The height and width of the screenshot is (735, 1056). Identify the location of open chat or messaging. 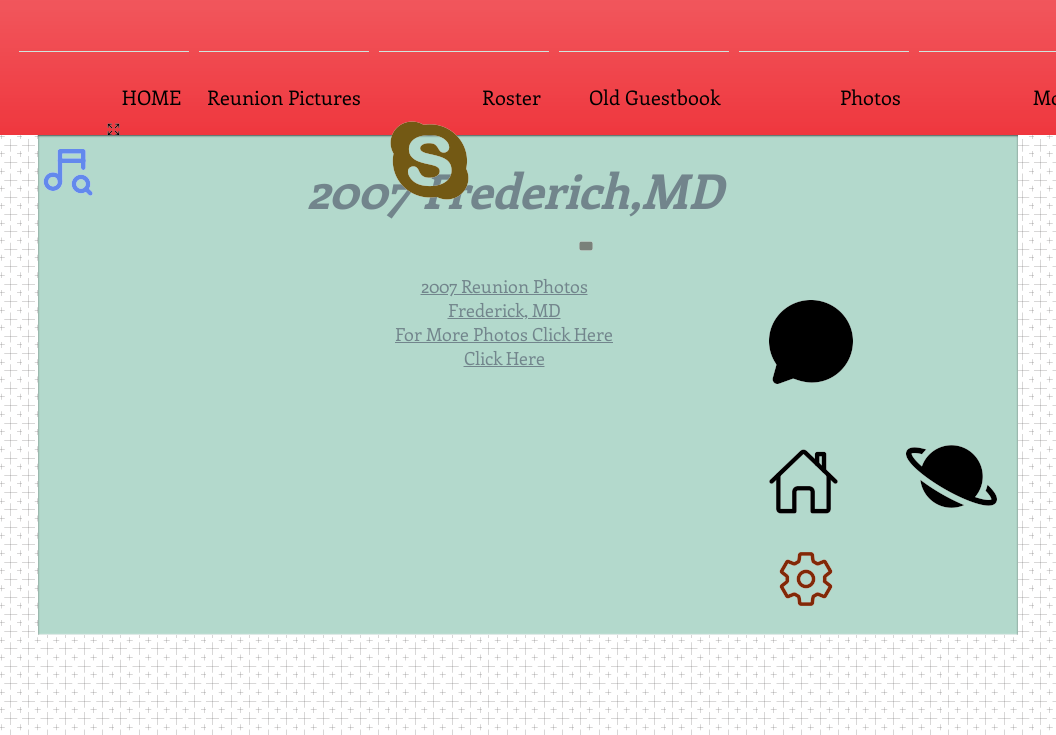
(811, 342).